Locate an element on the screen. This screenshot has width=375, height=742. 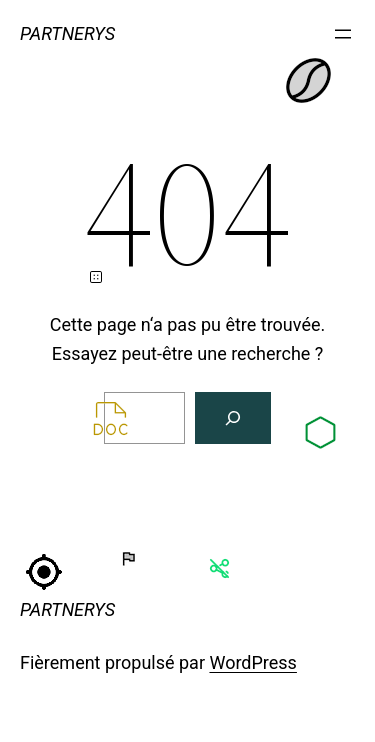
sharing is disabled or unavailable is located at coordinates (219, 568).